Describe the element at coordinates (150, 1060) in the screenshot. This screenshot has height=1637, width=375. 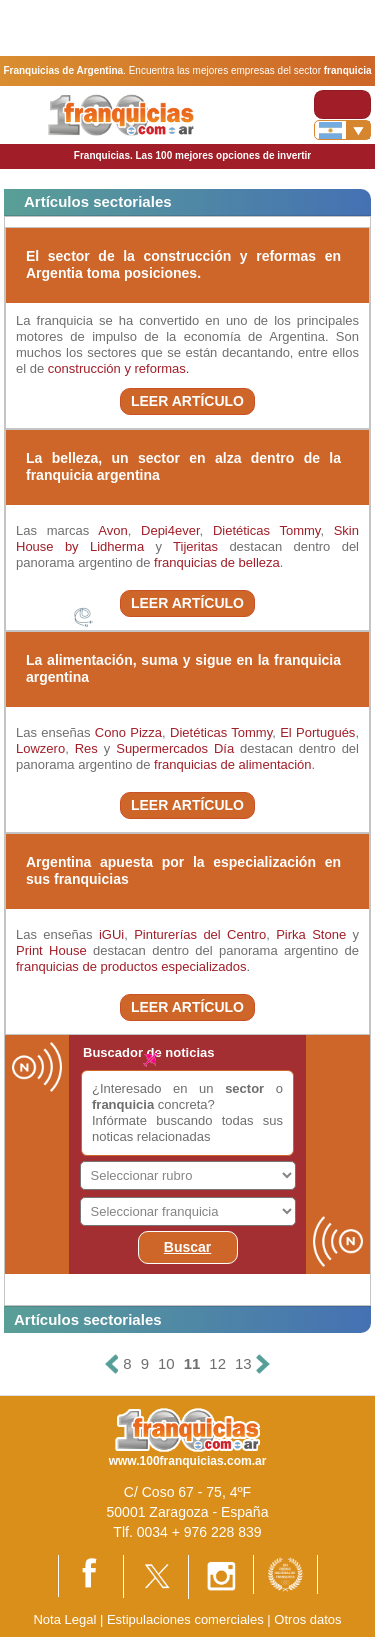
I see `indicates a ranged weapon or archery skill` at that location.